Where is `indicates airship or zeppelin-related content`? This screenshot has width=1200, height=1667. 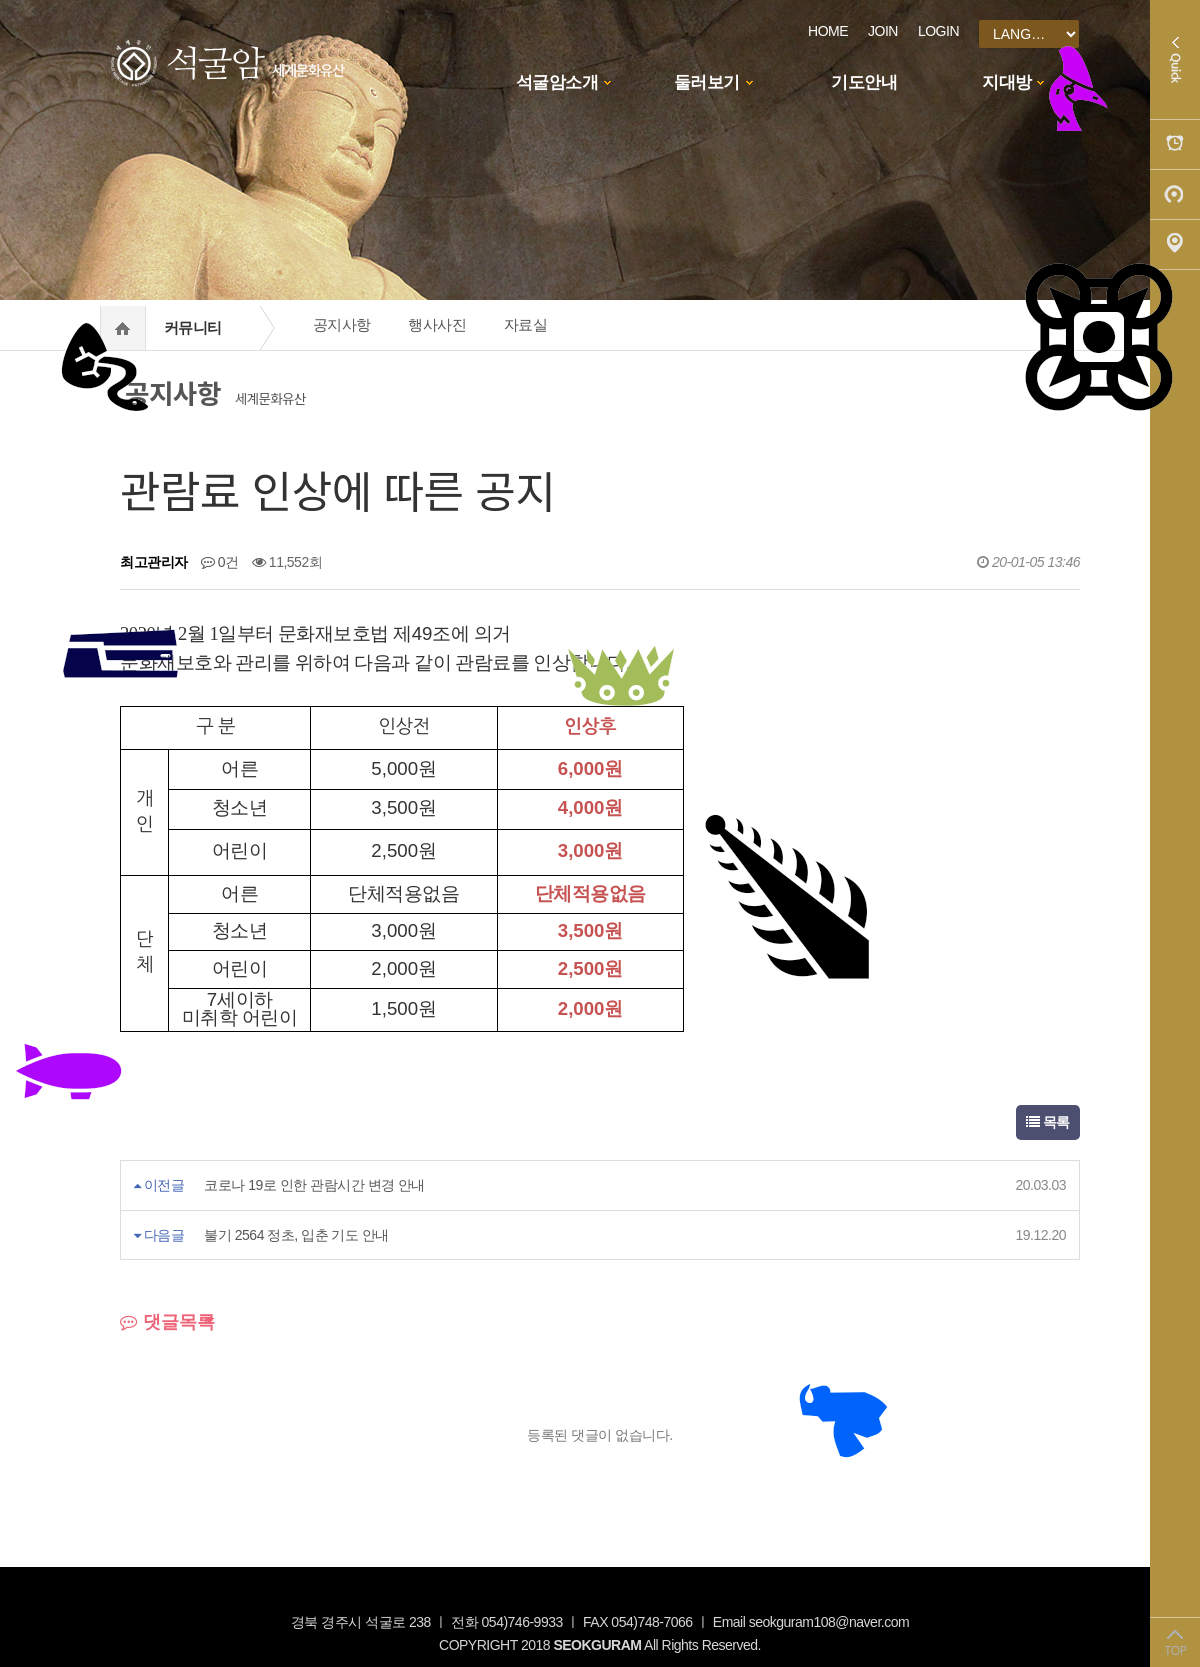 indicates airship or zeppelin-related content is located at coordinates (68, 1071).